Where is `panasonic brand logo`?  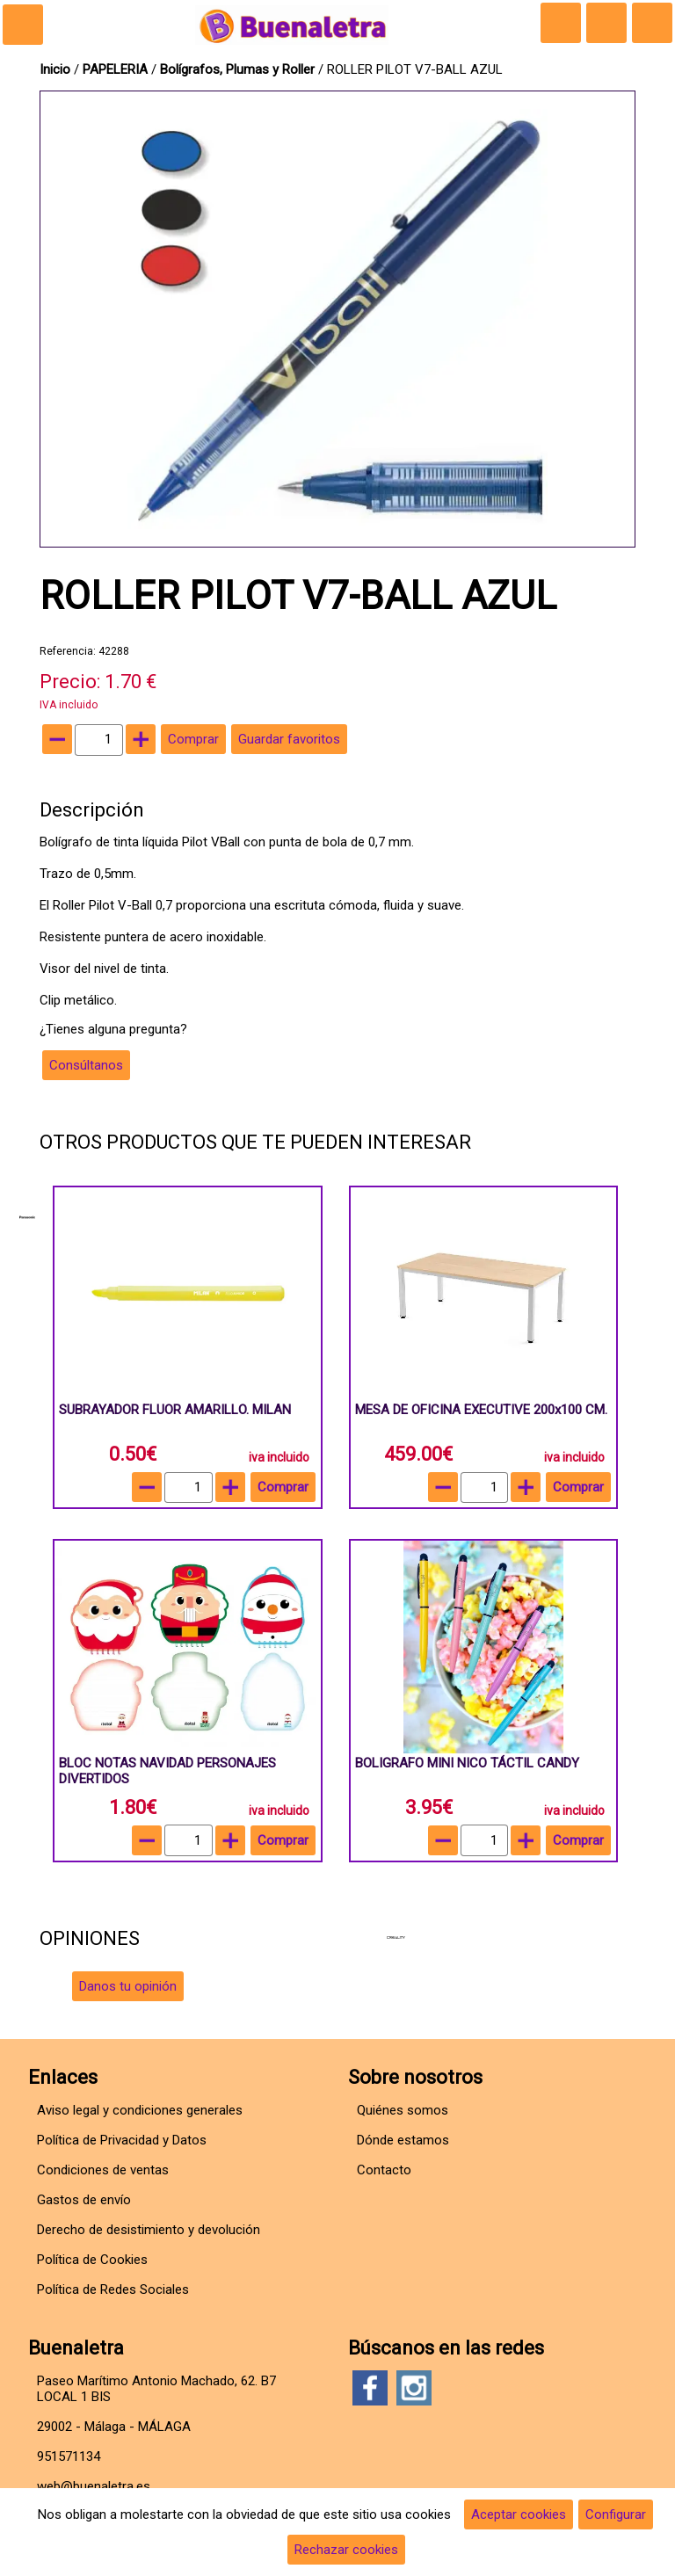 panasonic brand logo is located at coordinates (27, 1217).